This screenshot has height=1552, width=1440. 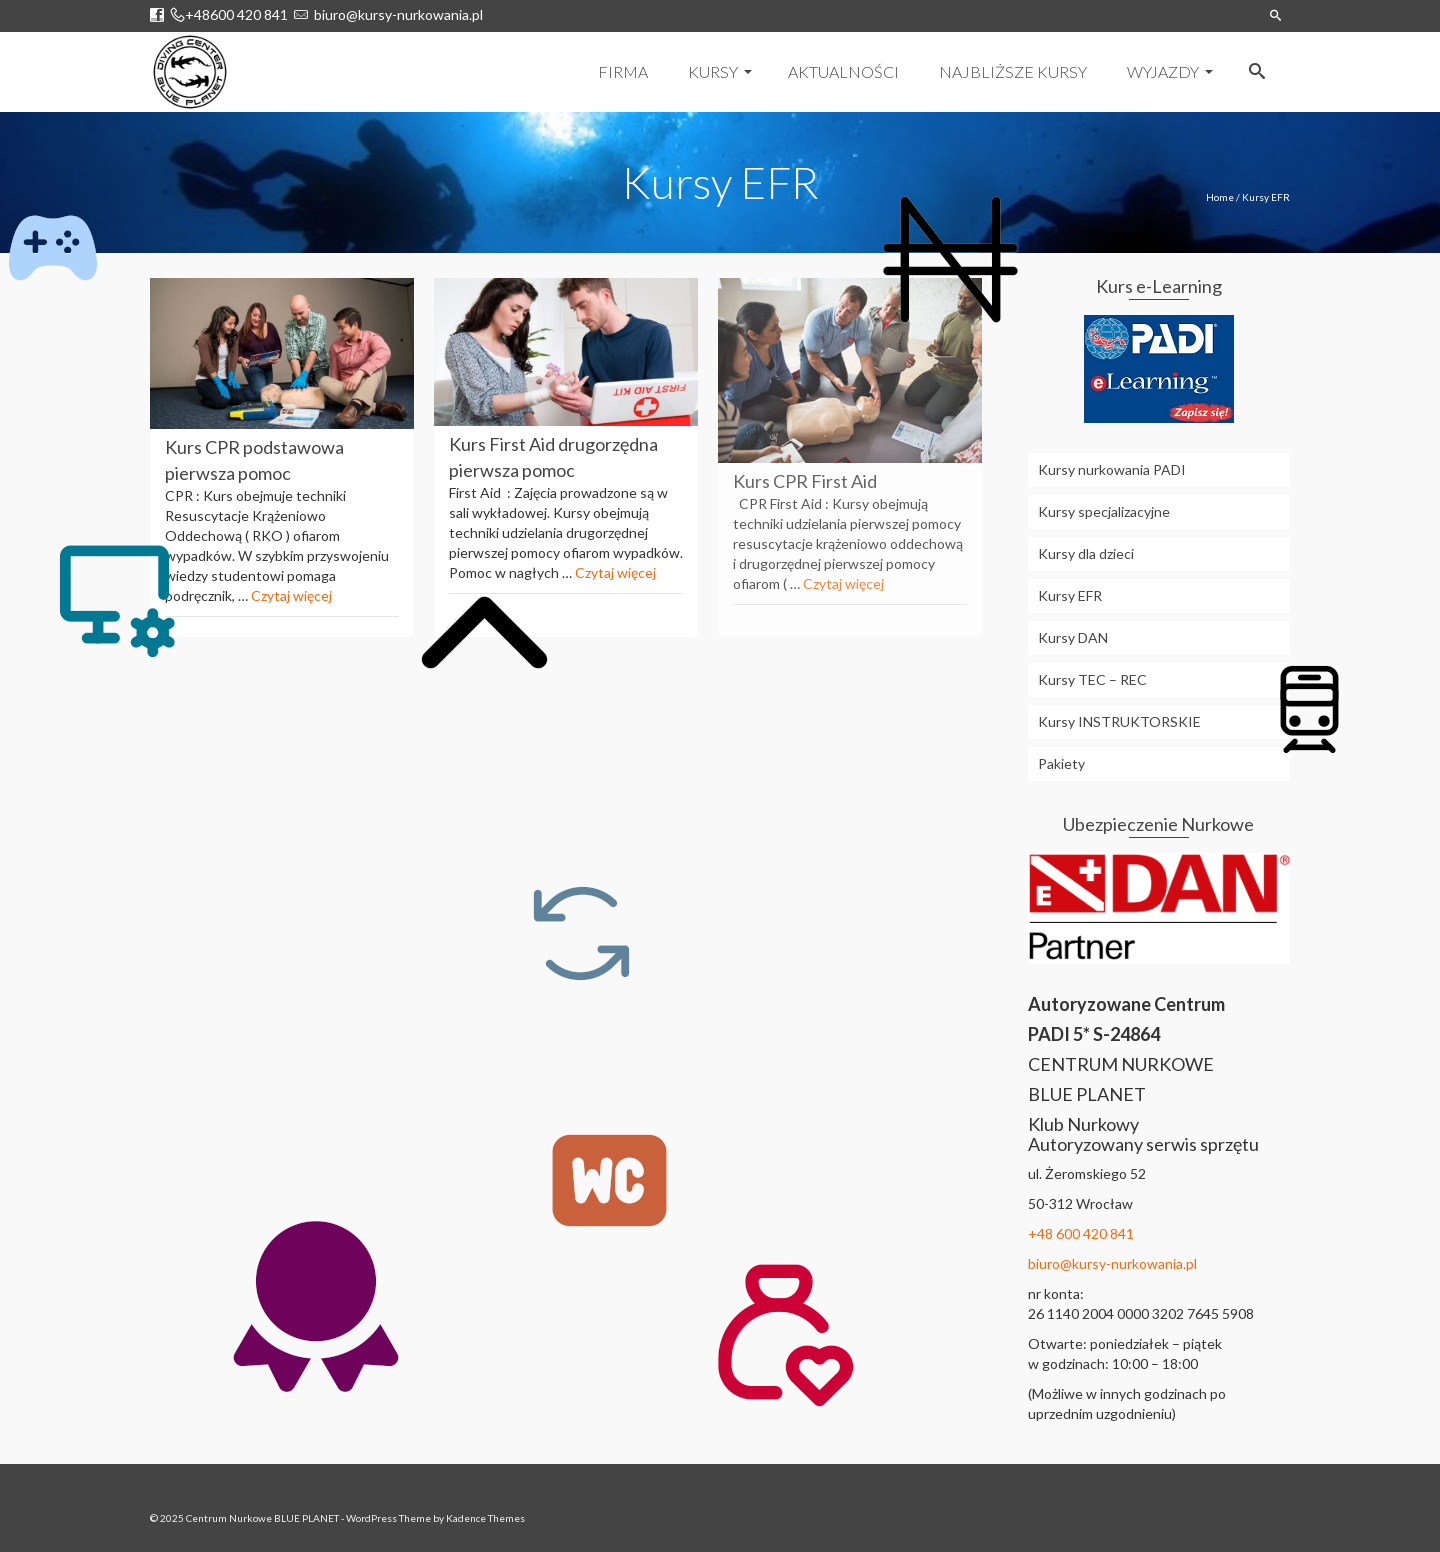 I want to click on donate to a cause or charity, so click(x=779, y=1332).